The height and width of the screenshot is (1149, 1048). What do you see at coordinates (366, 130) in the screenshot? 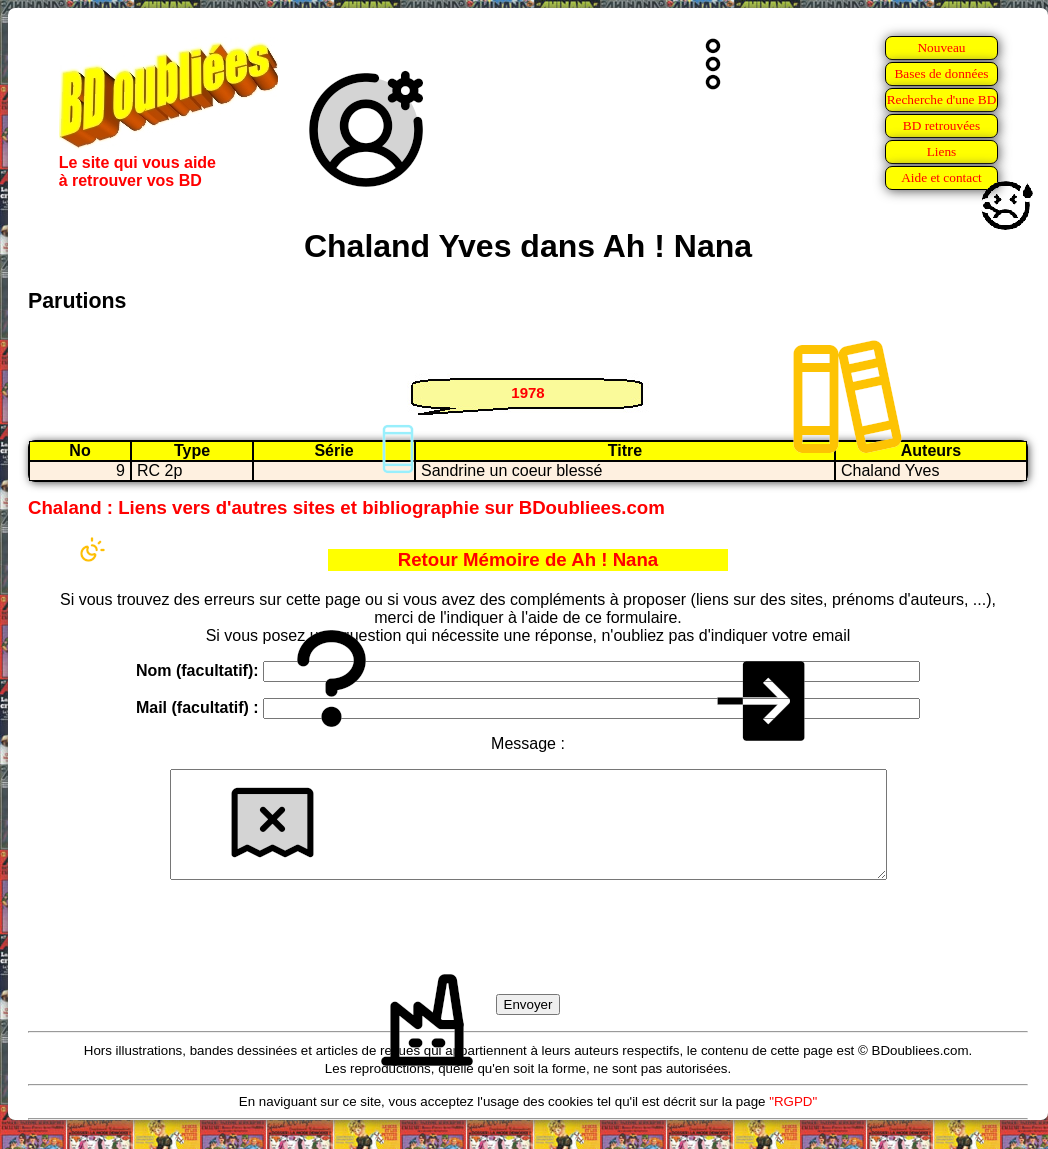
I see `access user profile settings` at bounding box center [366, 130].